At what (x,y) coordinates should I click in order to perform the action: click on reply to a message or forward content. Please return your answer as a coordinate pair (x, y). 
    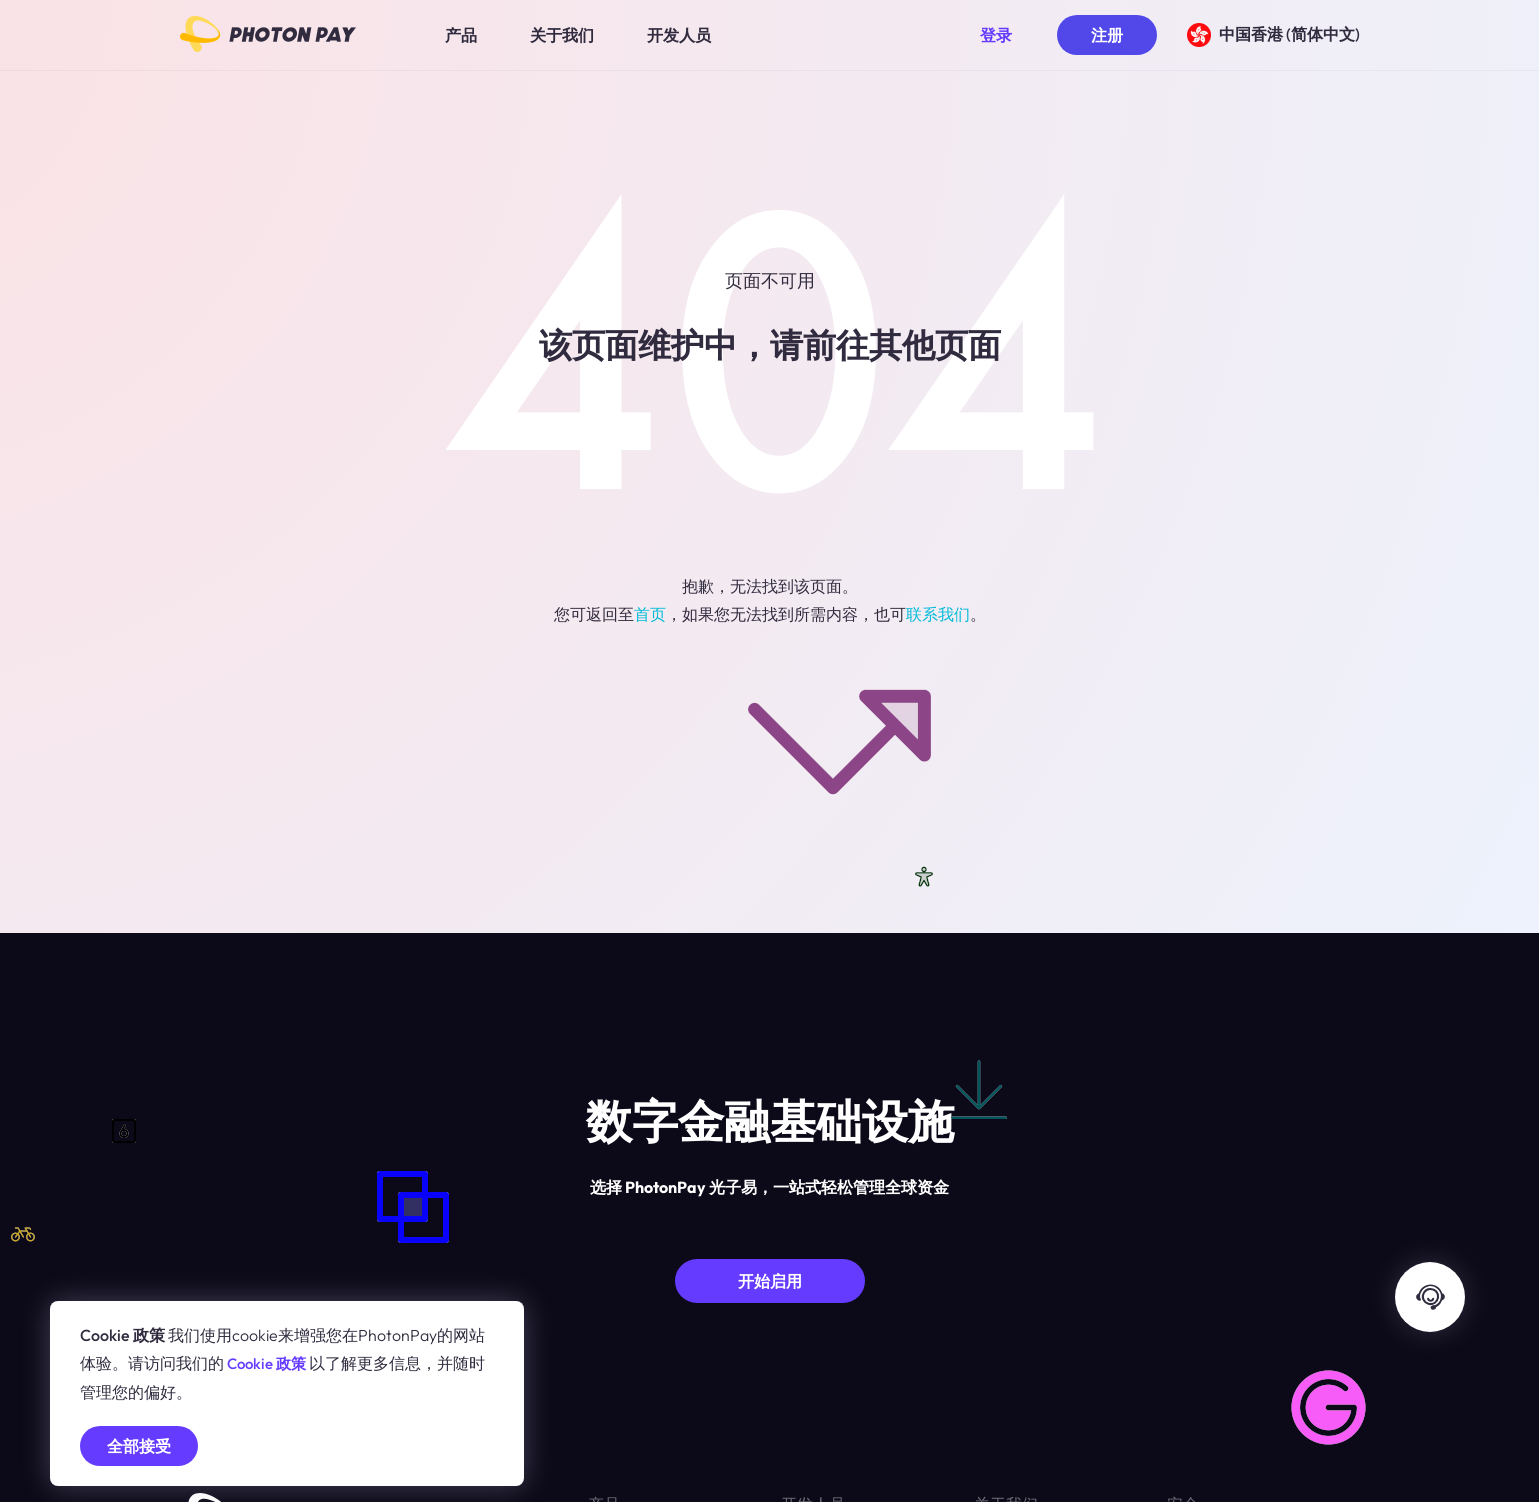
    Looking at the image, I should click on (839, 735).